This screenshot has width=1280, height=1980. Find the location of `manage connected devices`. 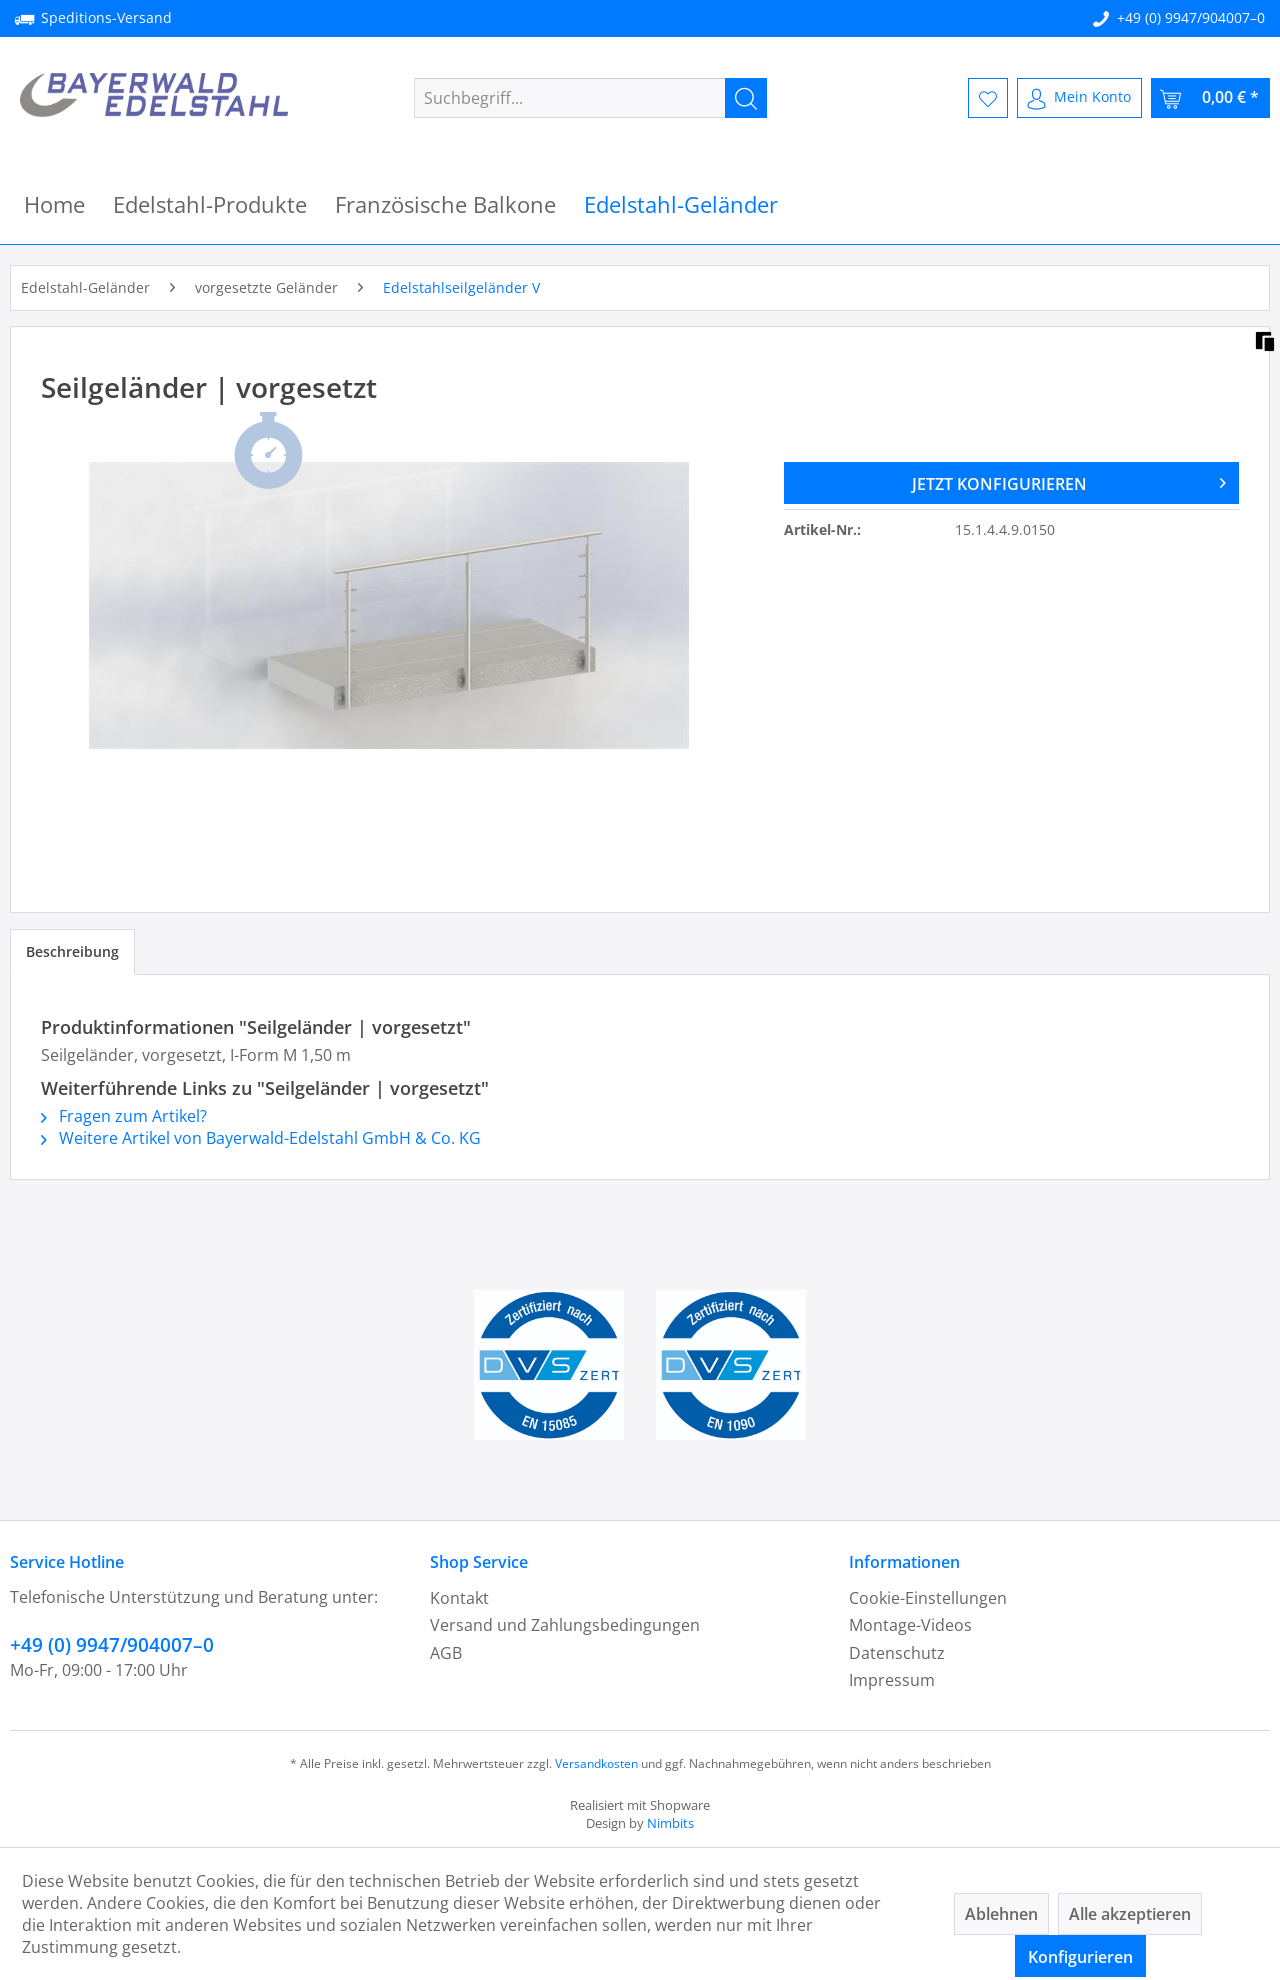

manage connected devices is located at coordinates (1264, 341).